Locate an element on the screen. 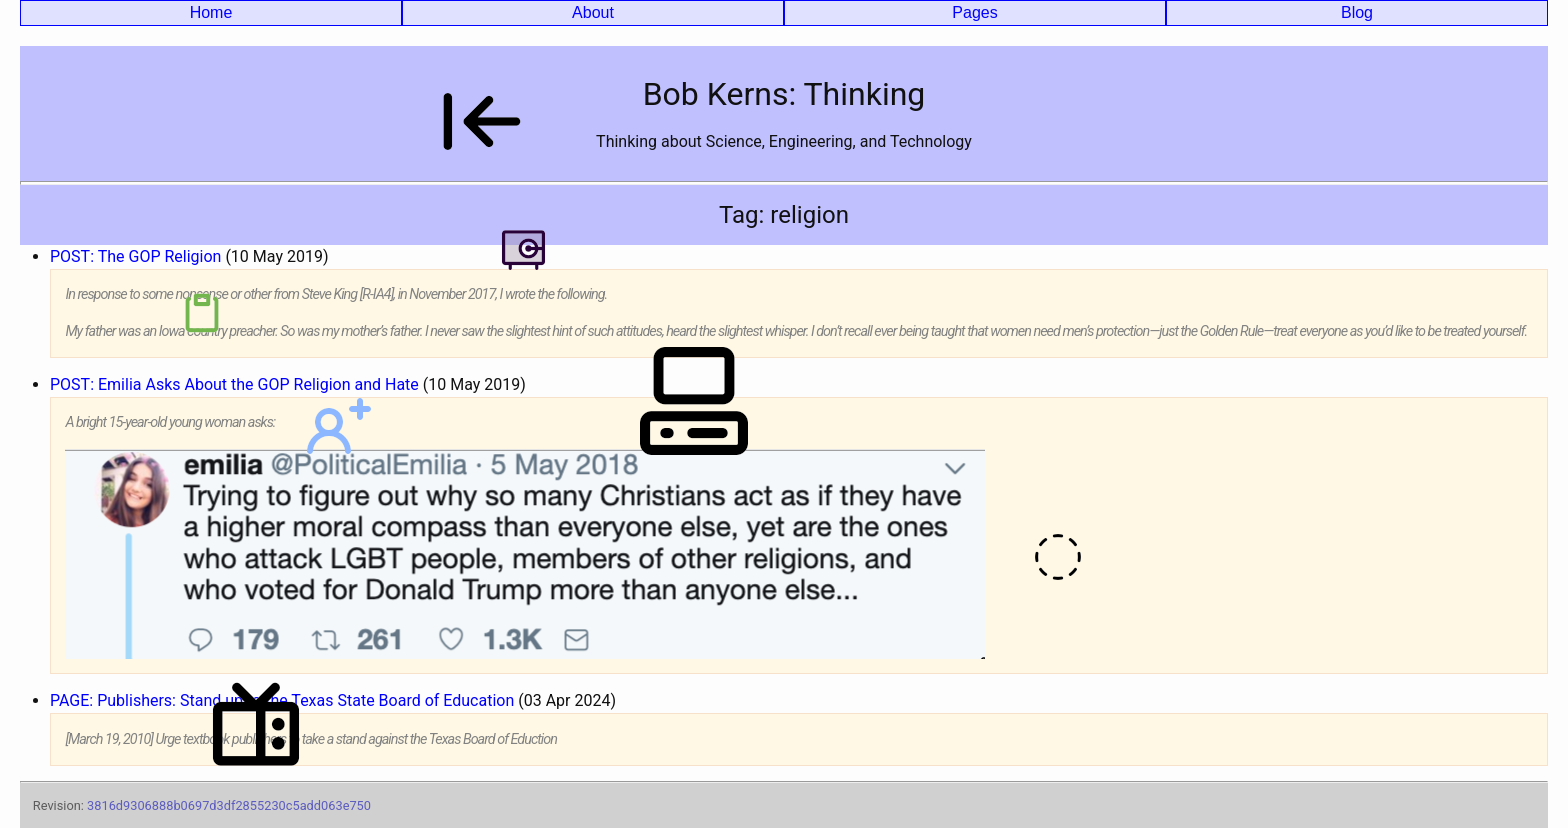  skip to the beginning of a track or playlist is located at coordinates (480, 121).